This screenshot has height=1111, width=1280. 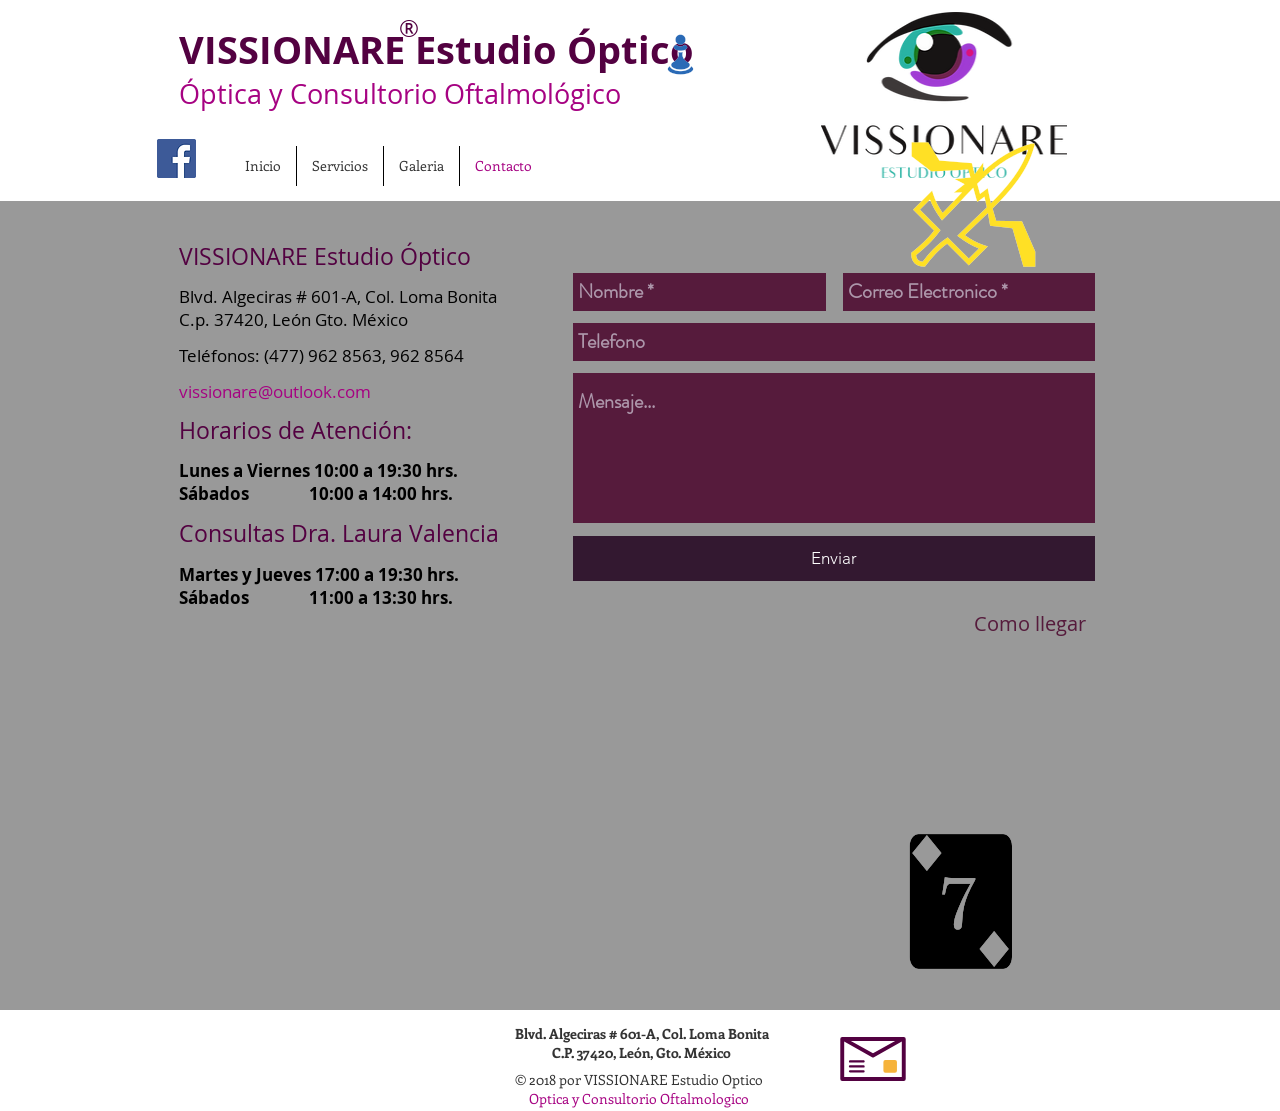 I want to click on start a new chess game, so click(x=680, y=54).